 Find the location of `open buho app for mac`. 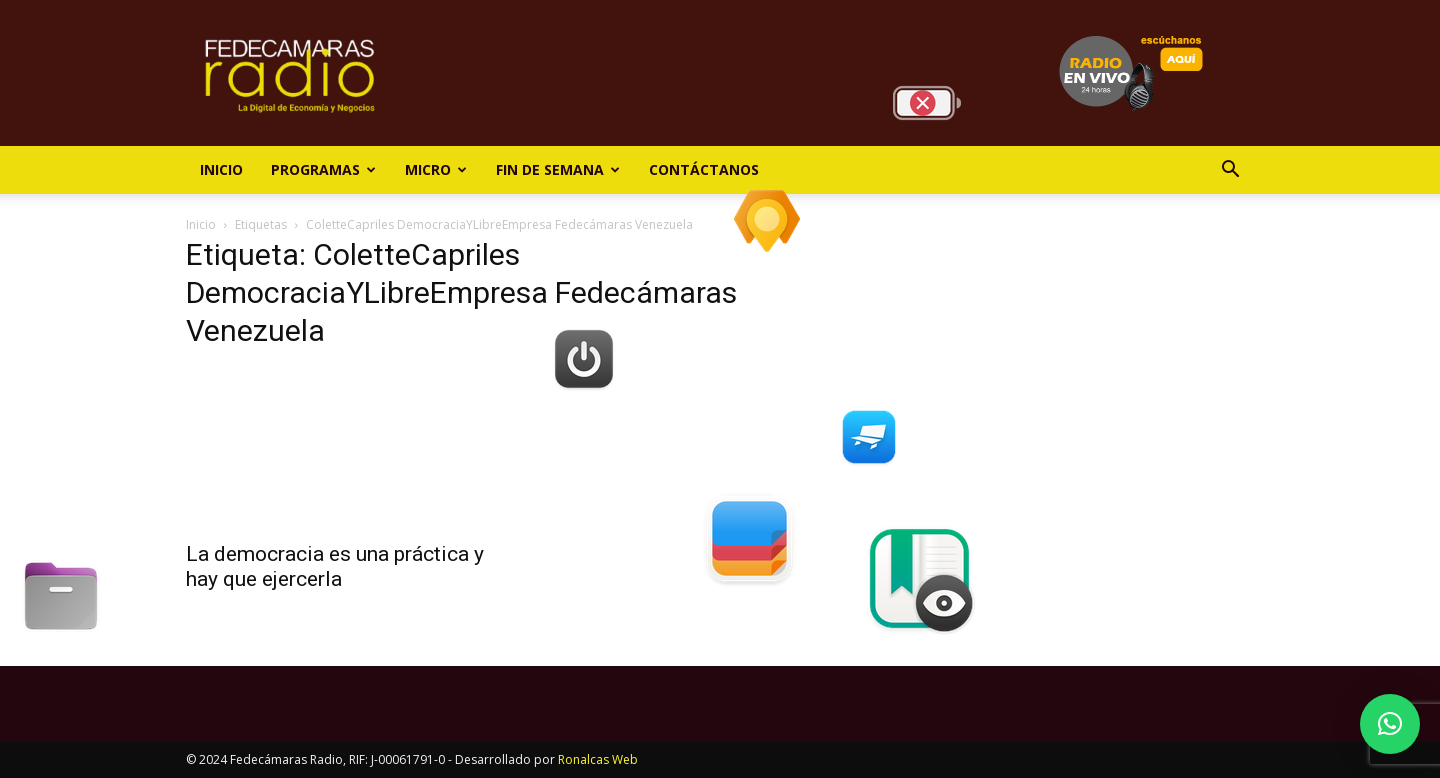

open buho app for mac is located at coordinates (749, 538).